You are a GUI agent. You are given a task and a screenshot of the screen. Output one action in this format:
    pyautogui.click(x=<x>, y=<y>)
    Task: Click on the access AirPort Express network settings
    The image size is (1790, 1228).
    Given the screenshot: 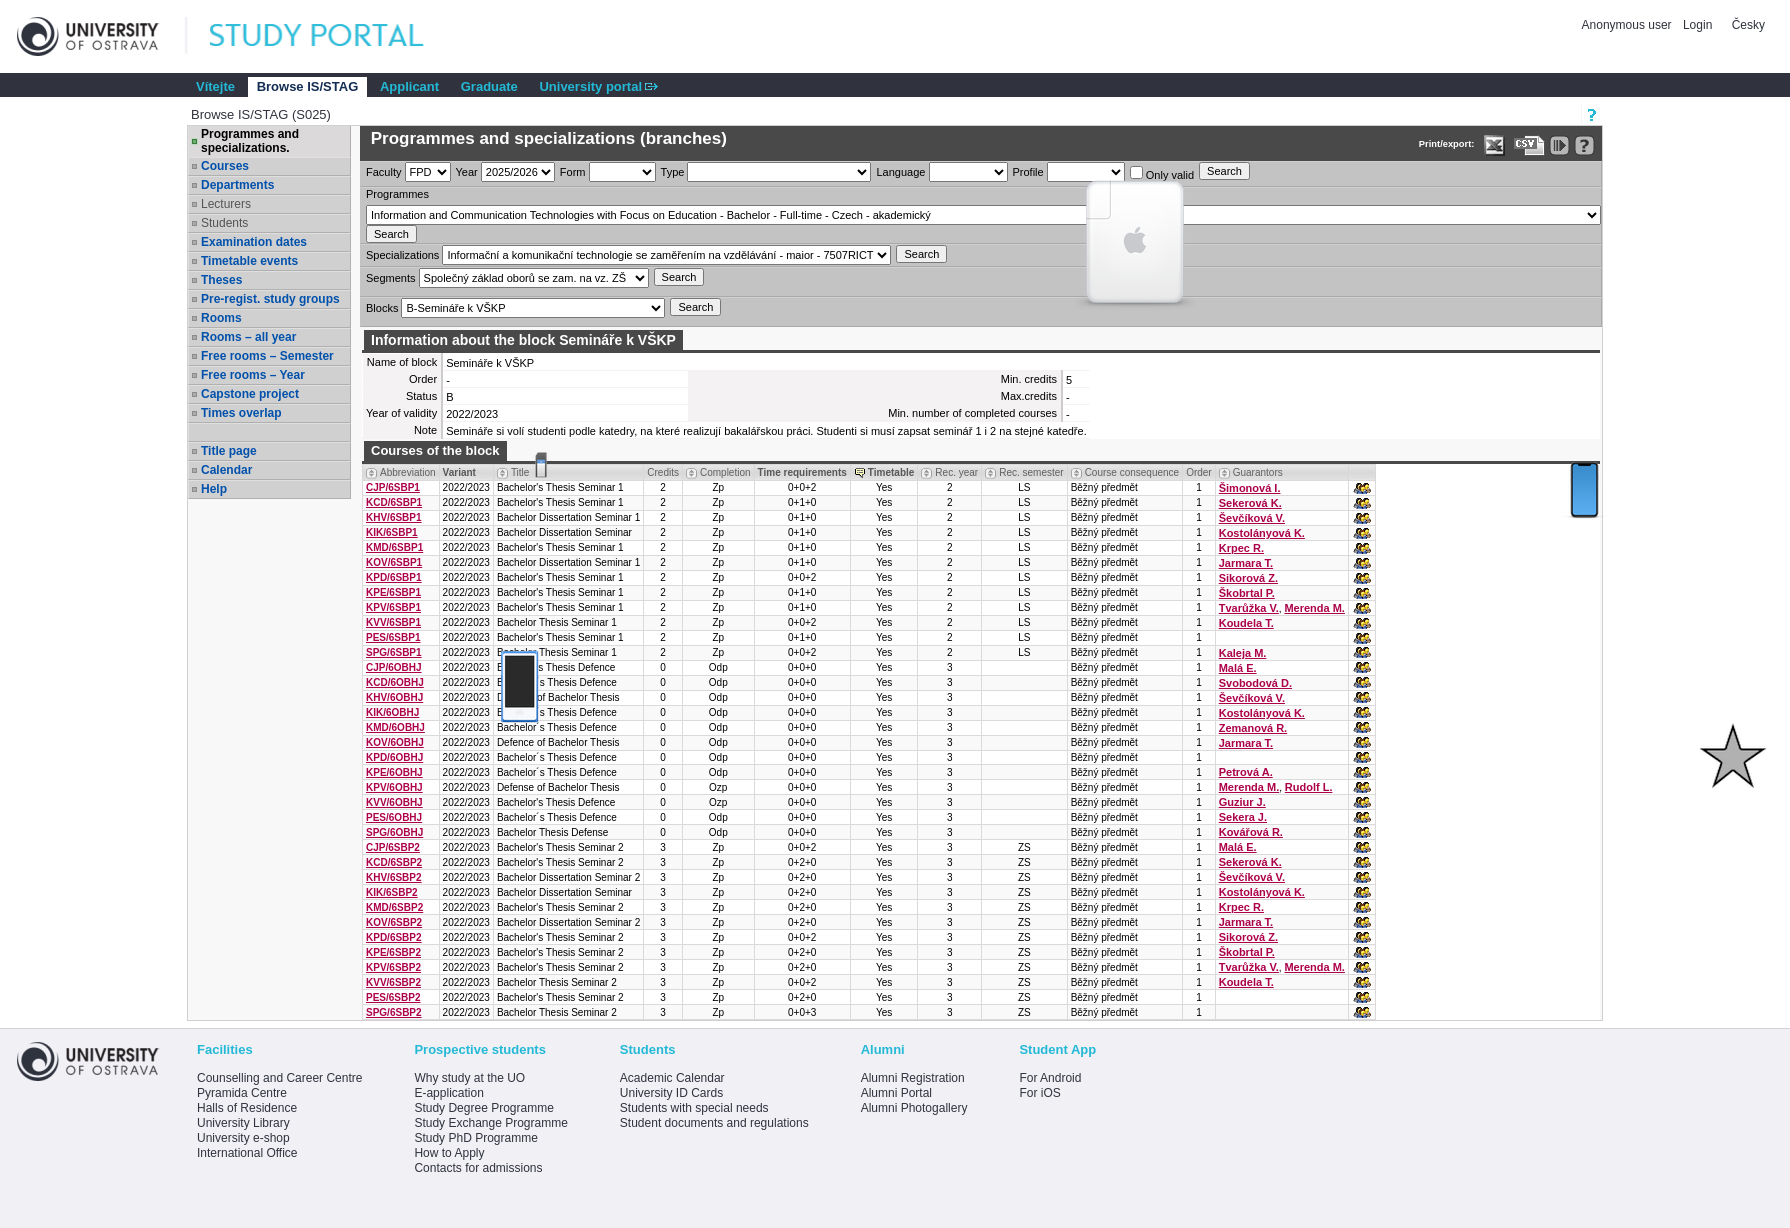 What is the action you would take?
    pyautogui.click(x=1135, y=242)
    